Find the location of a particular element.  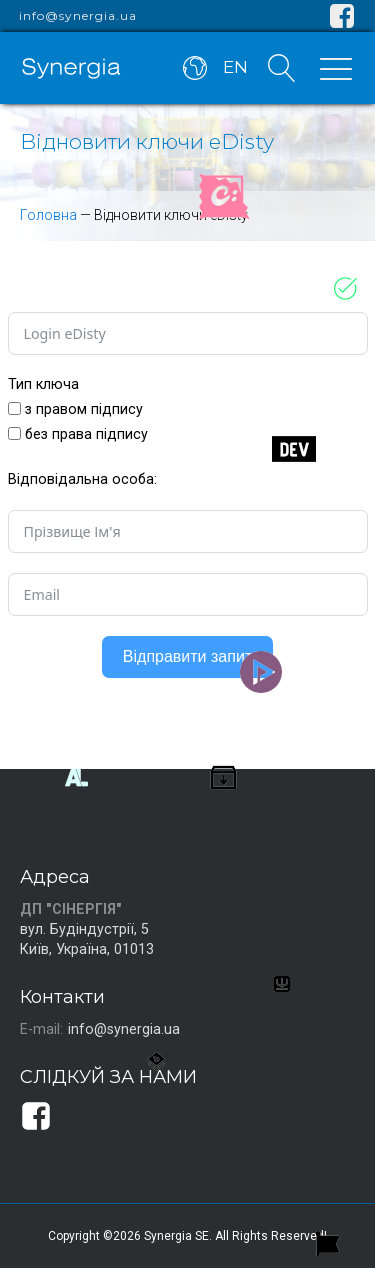

archive selected messages to inbox storage is located at coordinates (223, 777).